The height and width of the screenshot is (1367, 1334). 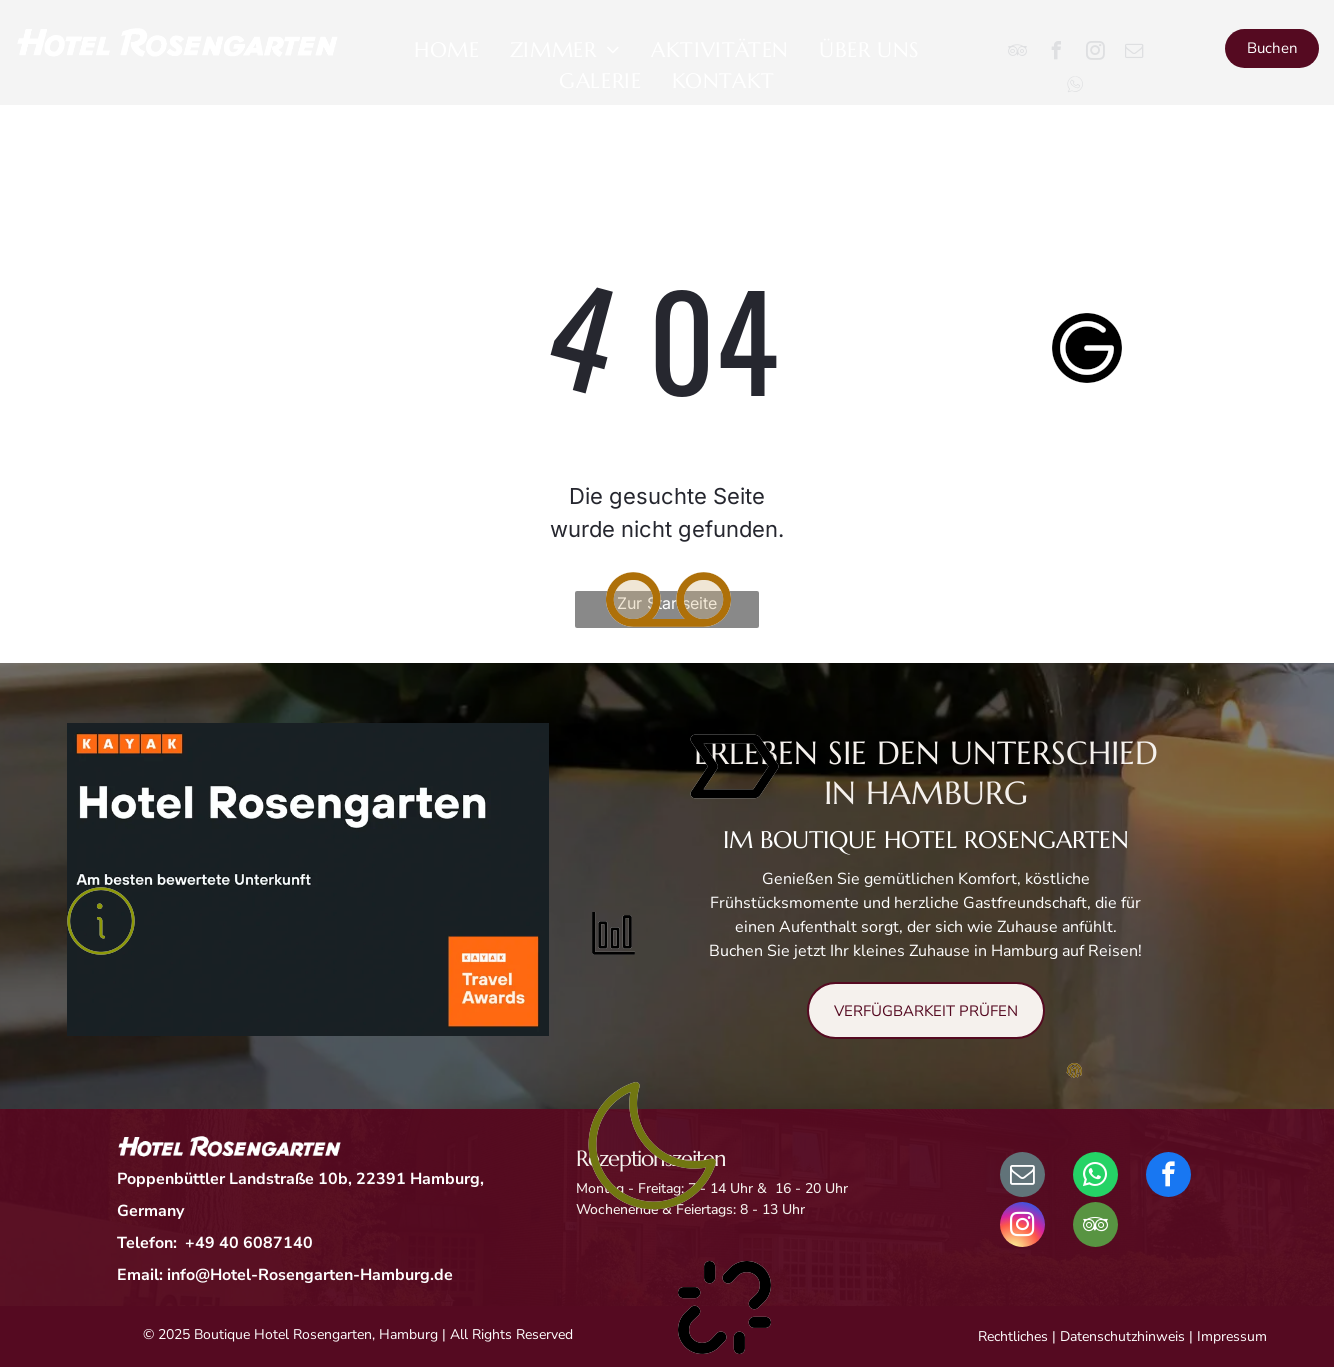 What do you see at coordinates (668, 599) in the screenshot?
I see `access voicemail messages` at bounding box center [668, 599].